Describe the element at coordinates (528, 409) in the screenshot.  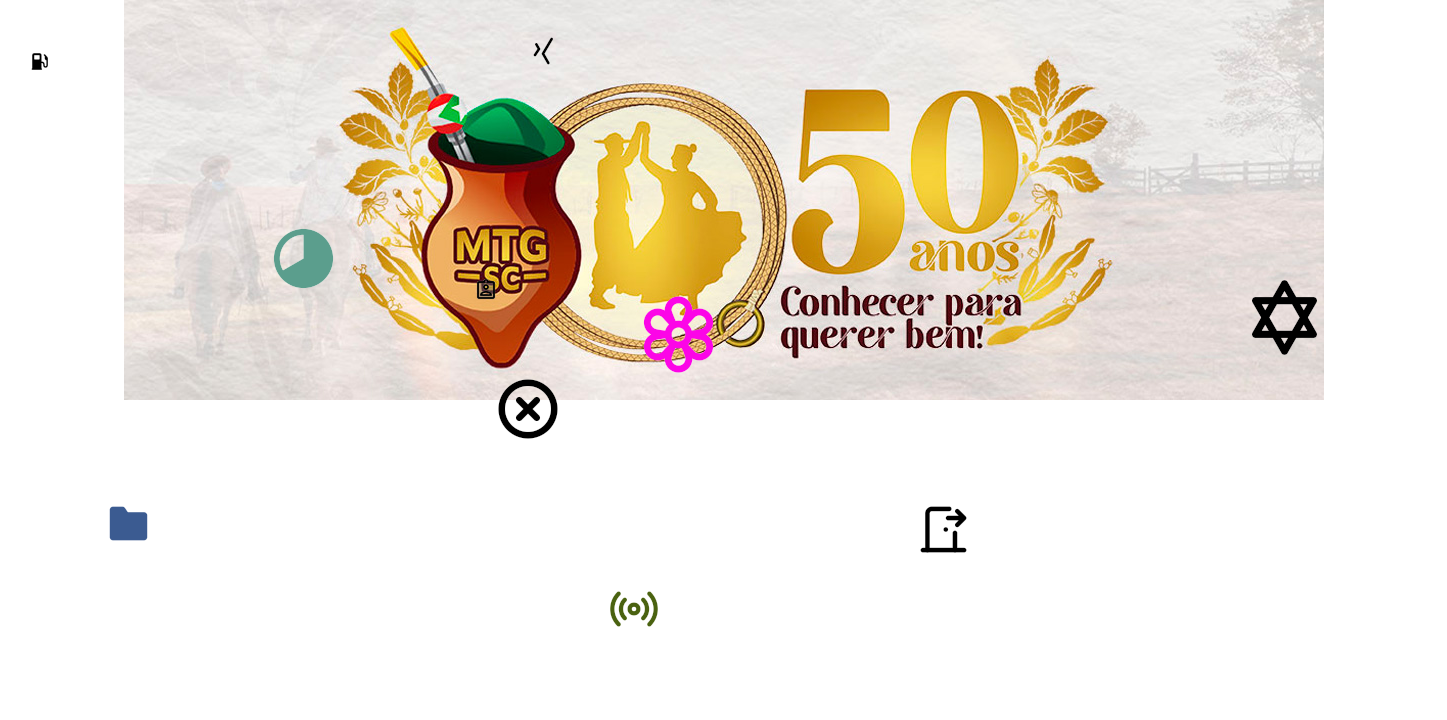
I see `close or dismiss a dialog` at that location.